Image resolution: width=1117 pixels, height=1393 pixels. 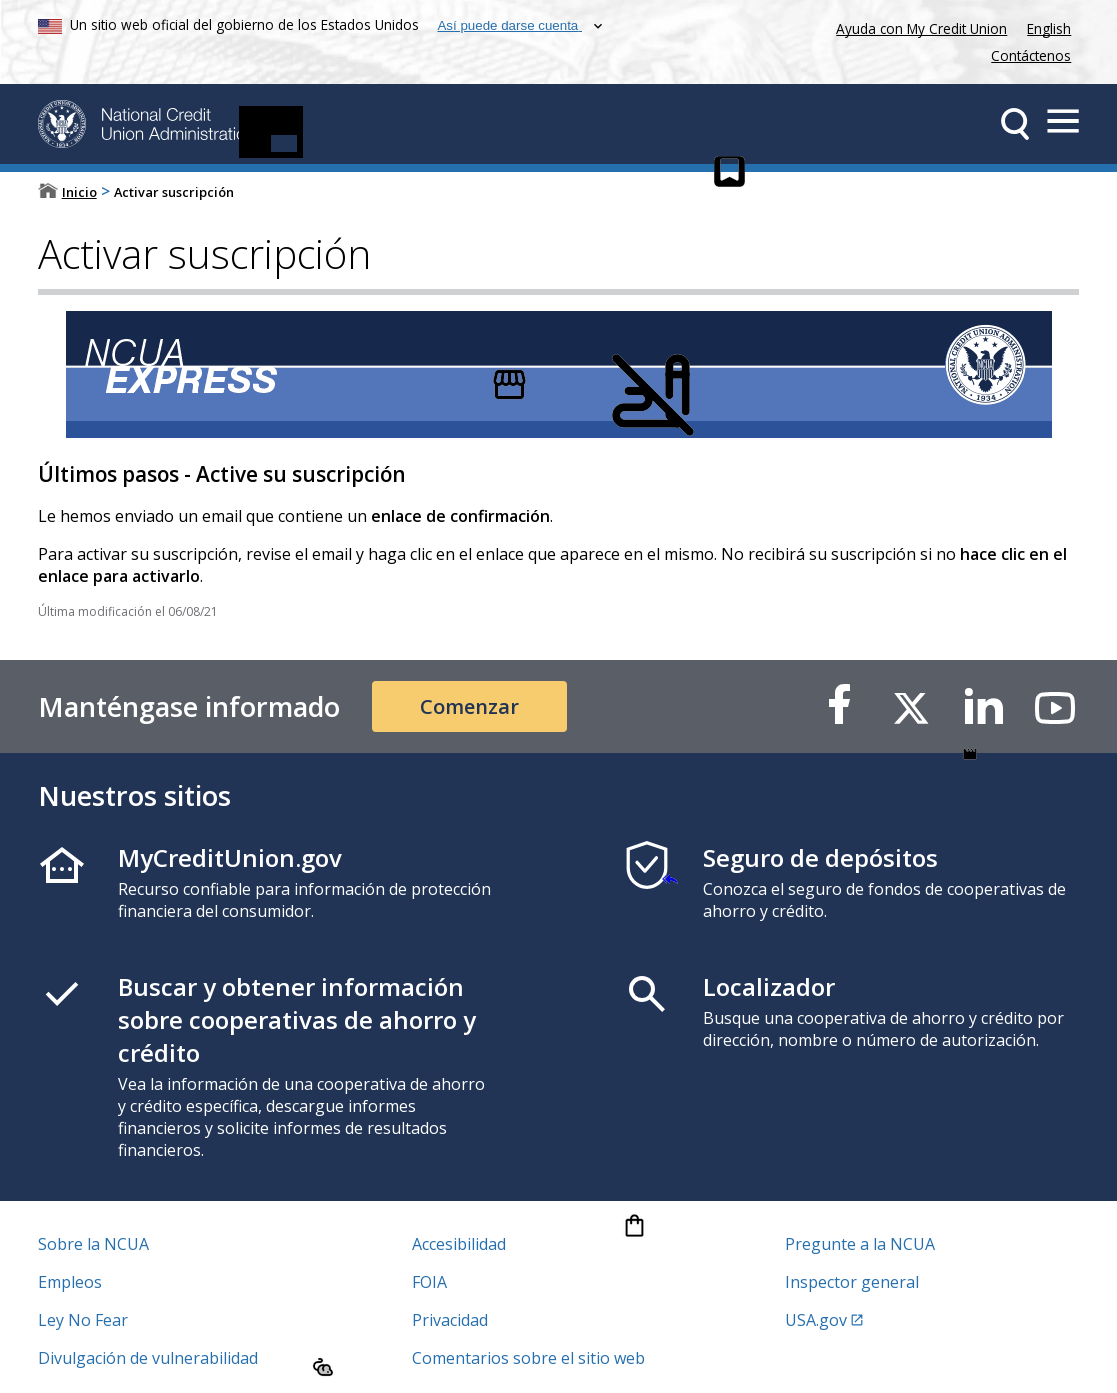 What do you see at coordinates (970, 754) in the screenshot?
I see `create a new video or movie project` at bounding box center [970, 754].